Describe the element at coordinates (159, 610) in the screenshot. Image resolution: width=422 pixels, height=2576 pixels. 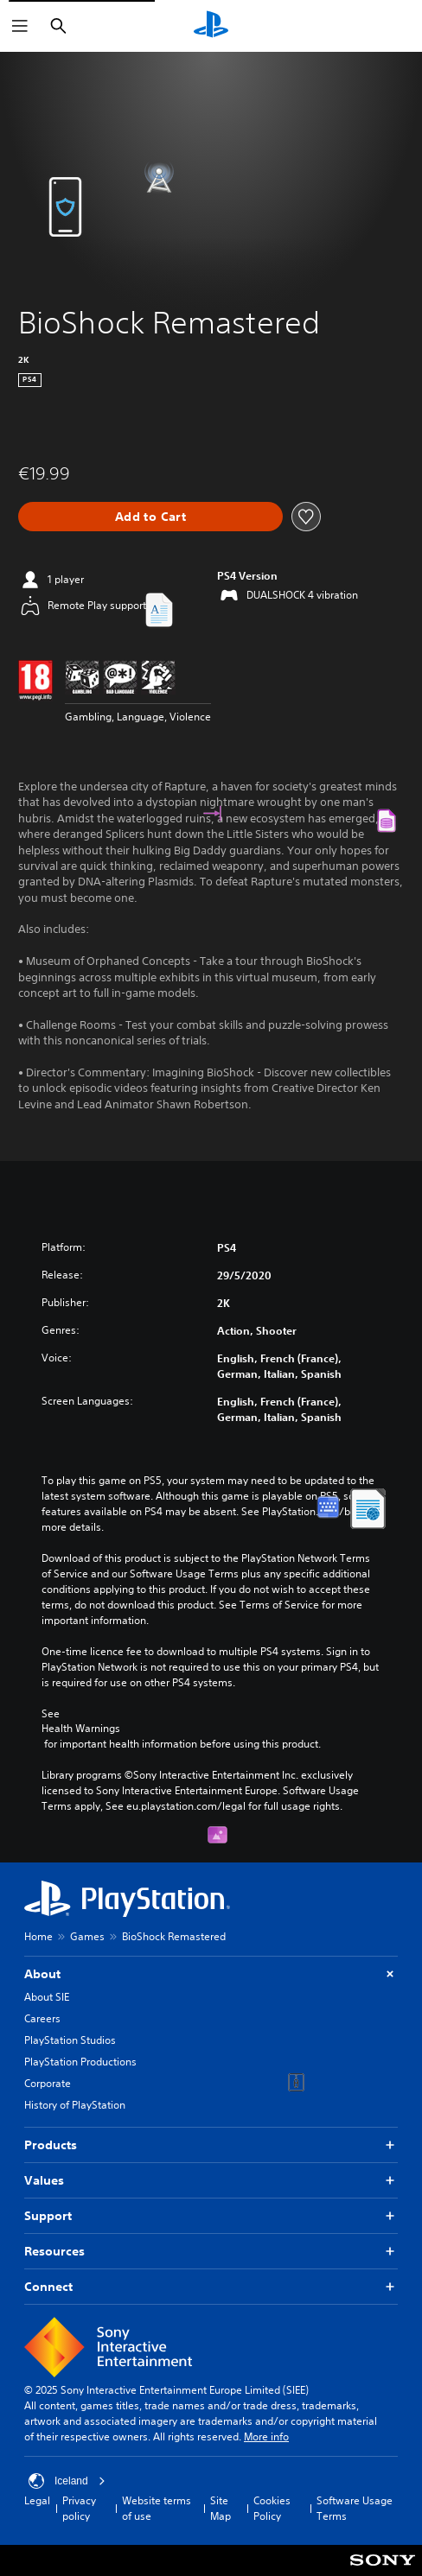
I see `open a text document file` at that location.